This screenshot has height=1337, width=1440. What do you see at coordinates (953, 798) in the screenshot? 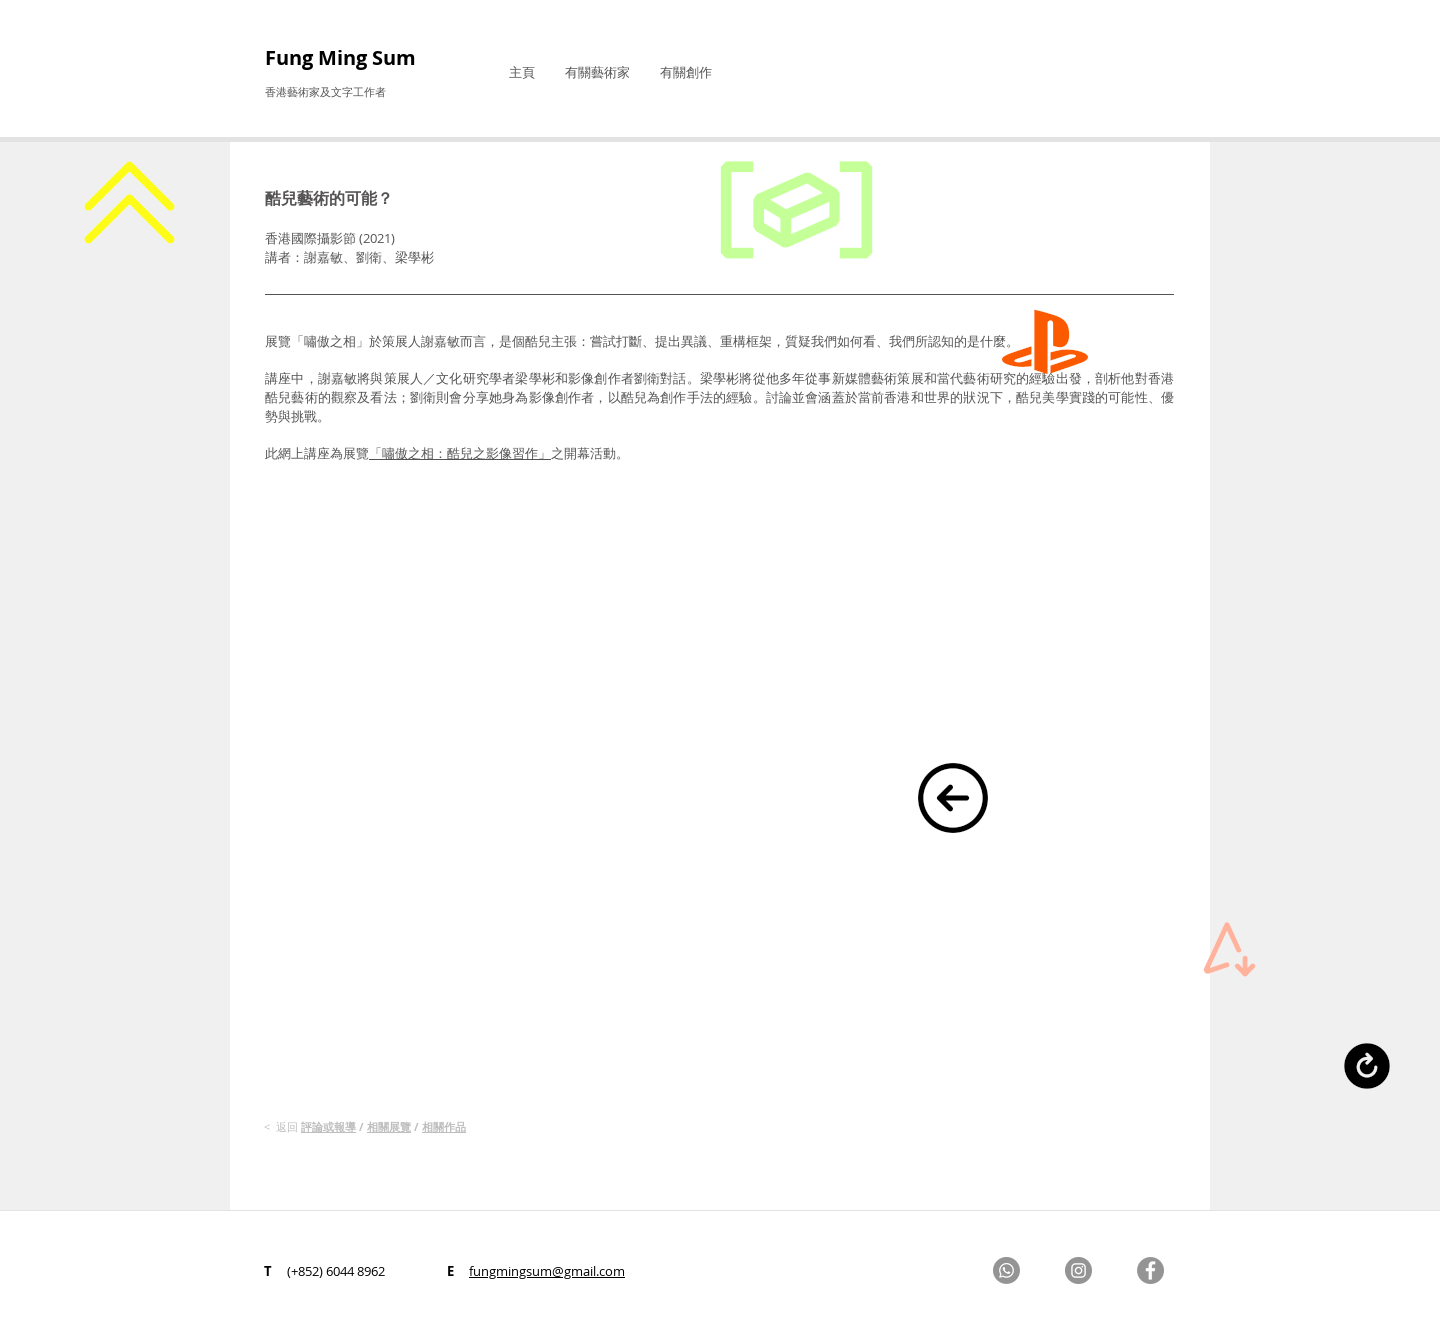
I see `go back to the previous screen` at bounding box center [953, 798].